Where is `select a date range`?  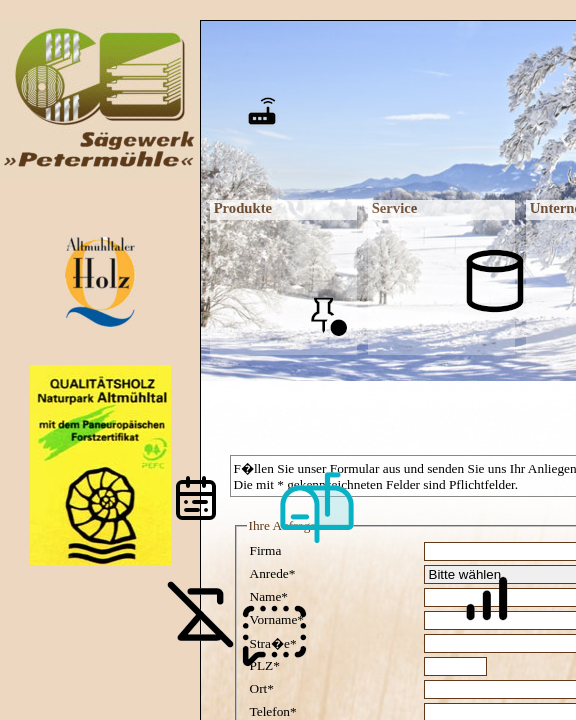 select a date range is located at coordinates (196, 498).